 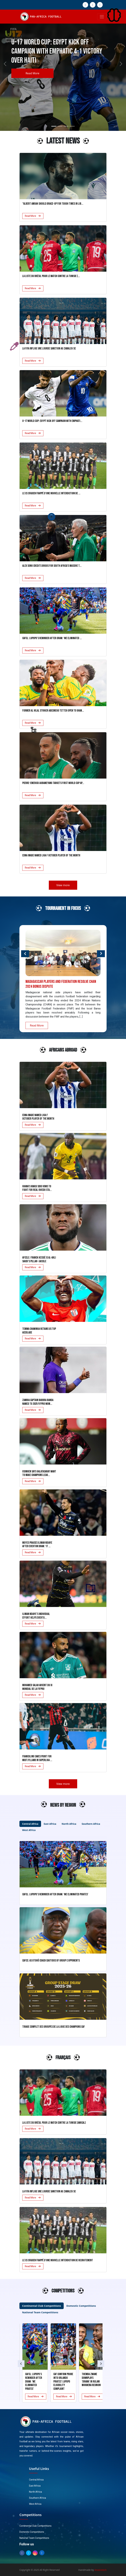 What do you see at coordinates (114, 15) in the screenshot?
I see `access AI or machine learning features` at bounding box center [114, 15].